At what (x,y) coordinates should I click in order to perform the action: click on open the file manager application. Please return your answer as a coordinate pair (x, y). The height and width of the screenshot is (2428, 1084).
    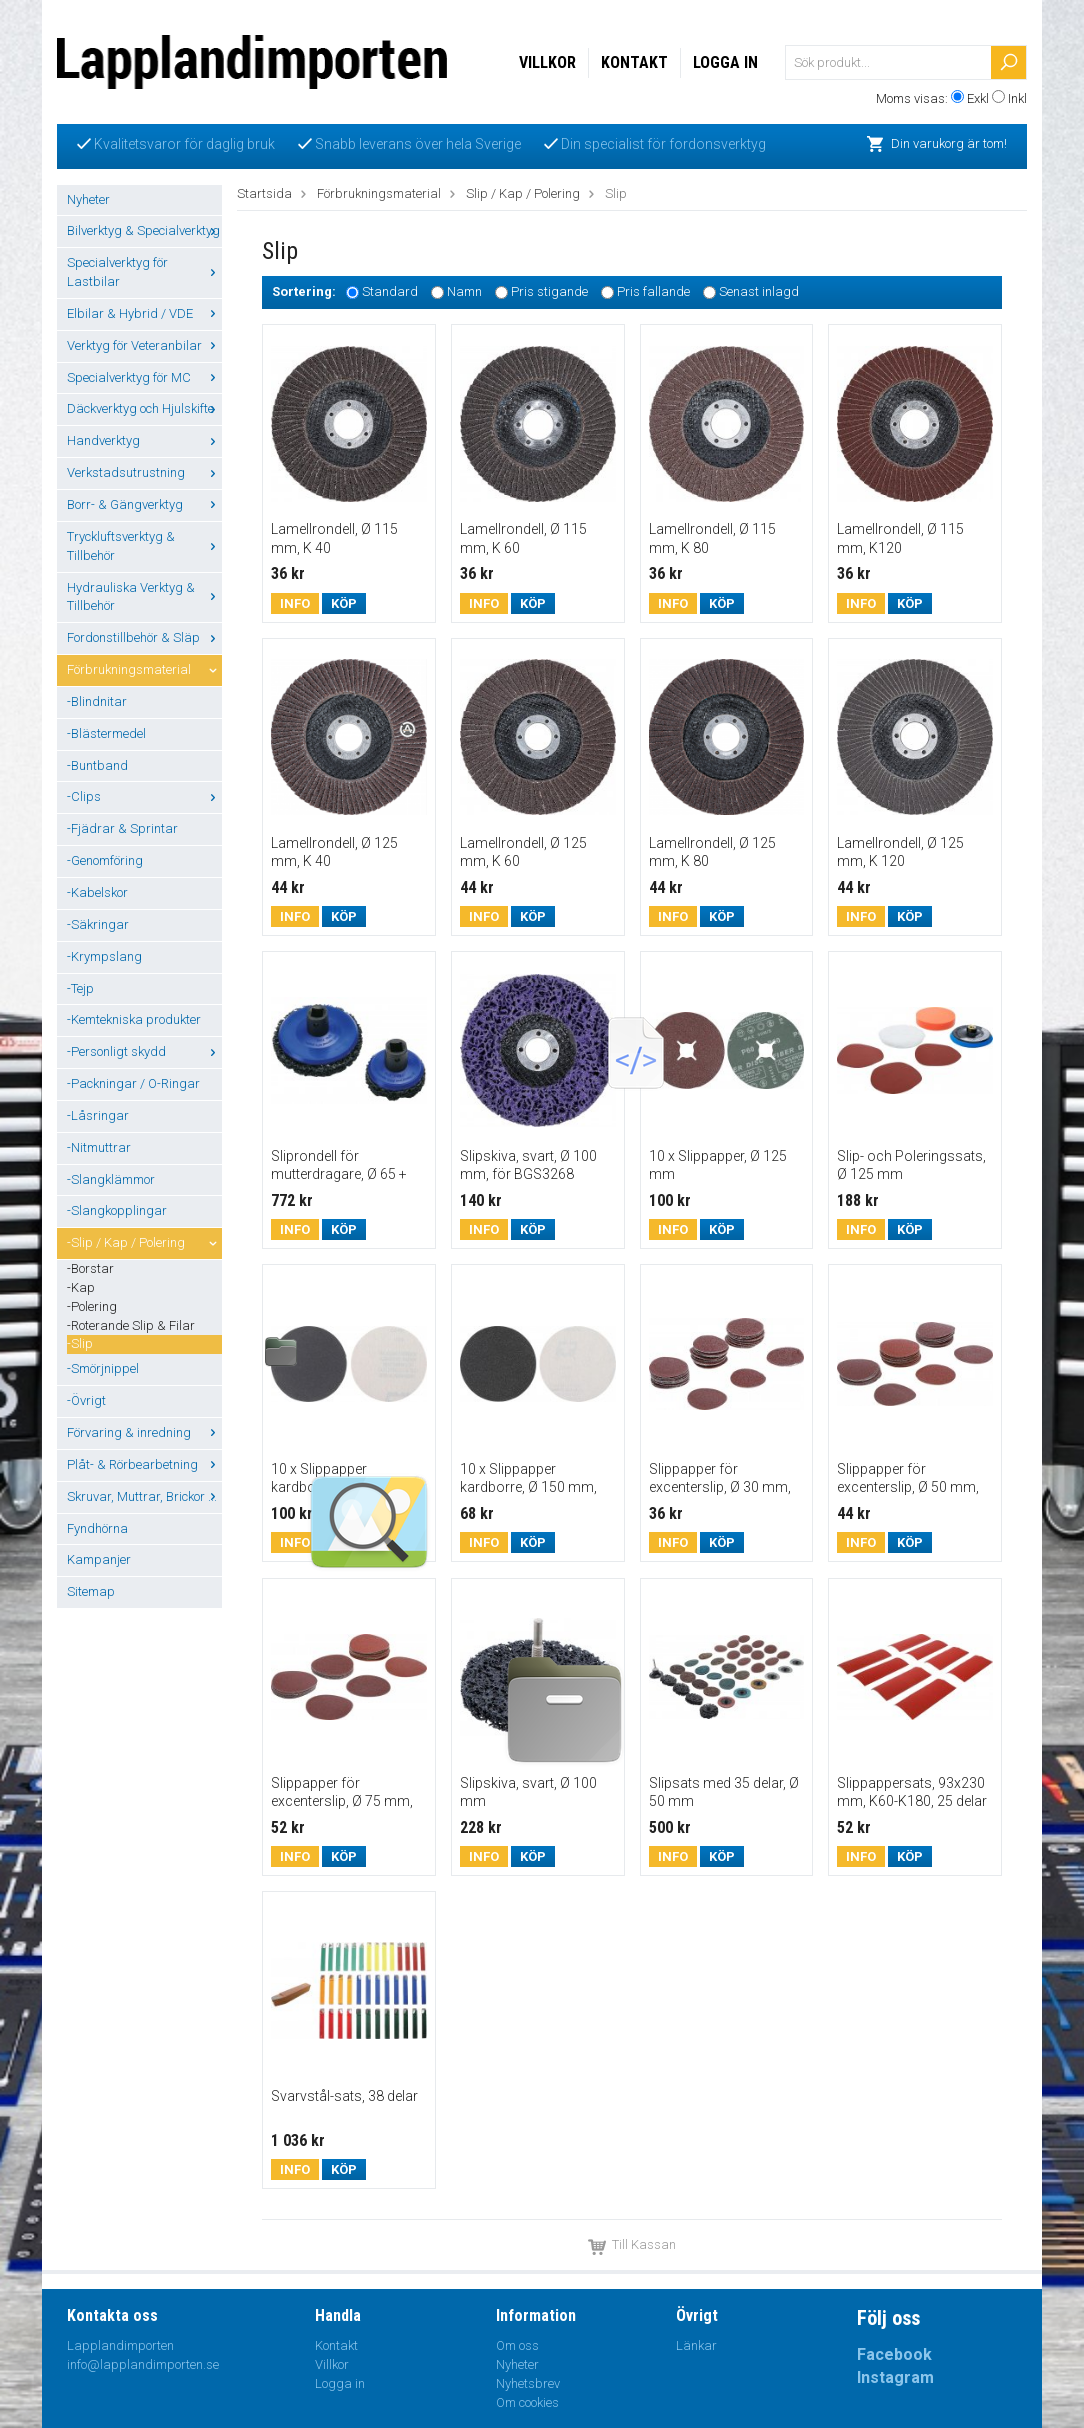
    Looking at the image, I should click on (564, 1709).